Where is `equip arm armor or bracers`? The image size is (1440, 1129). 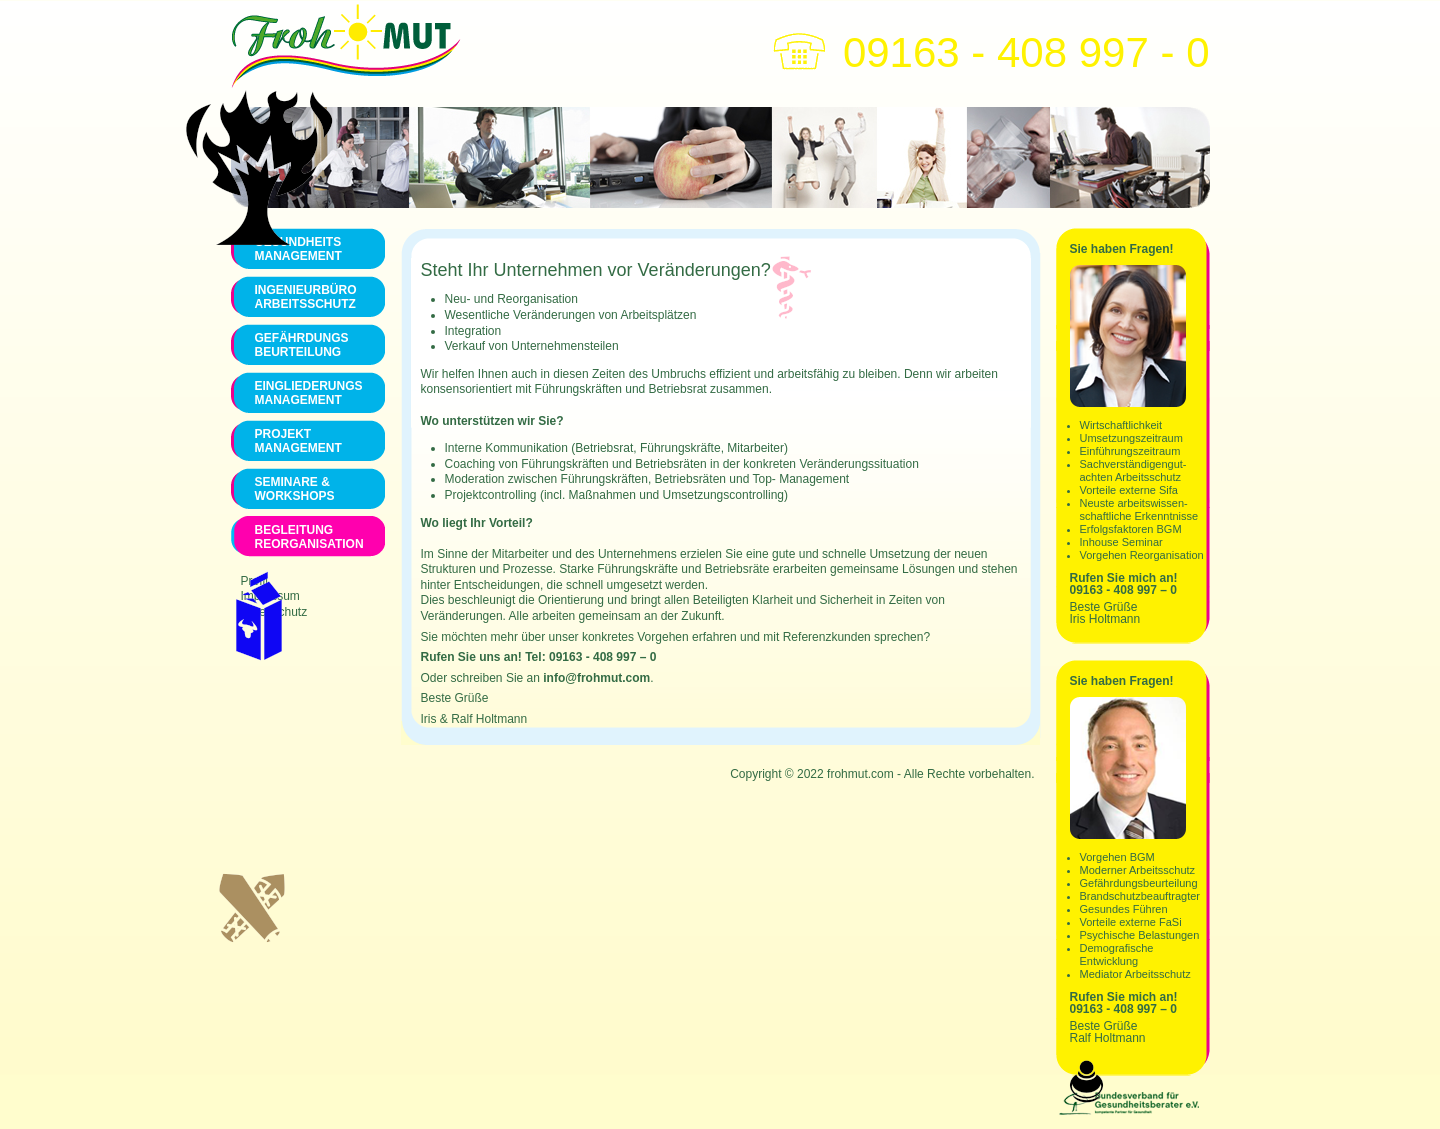
equip arm armor or bracers is located at coordinates (252, 908).